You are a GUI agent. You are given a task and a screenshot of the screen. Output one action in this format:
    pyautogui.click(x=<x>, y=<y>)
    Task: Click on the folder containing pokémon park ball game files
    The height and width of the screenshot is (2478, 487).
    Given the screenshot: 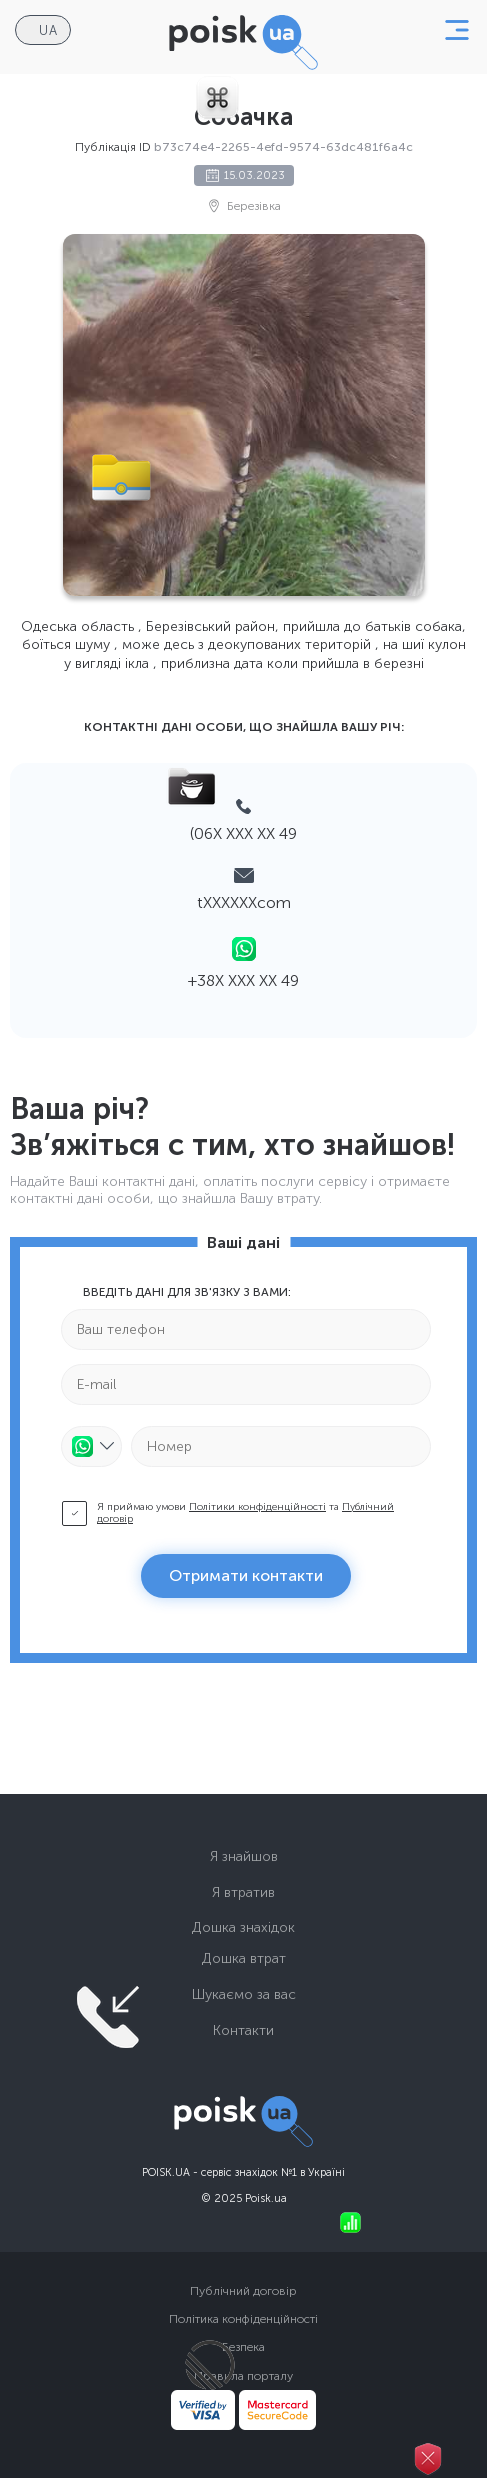 What is the action you would take?
    pyautogui.click(x=121, y=479)
    